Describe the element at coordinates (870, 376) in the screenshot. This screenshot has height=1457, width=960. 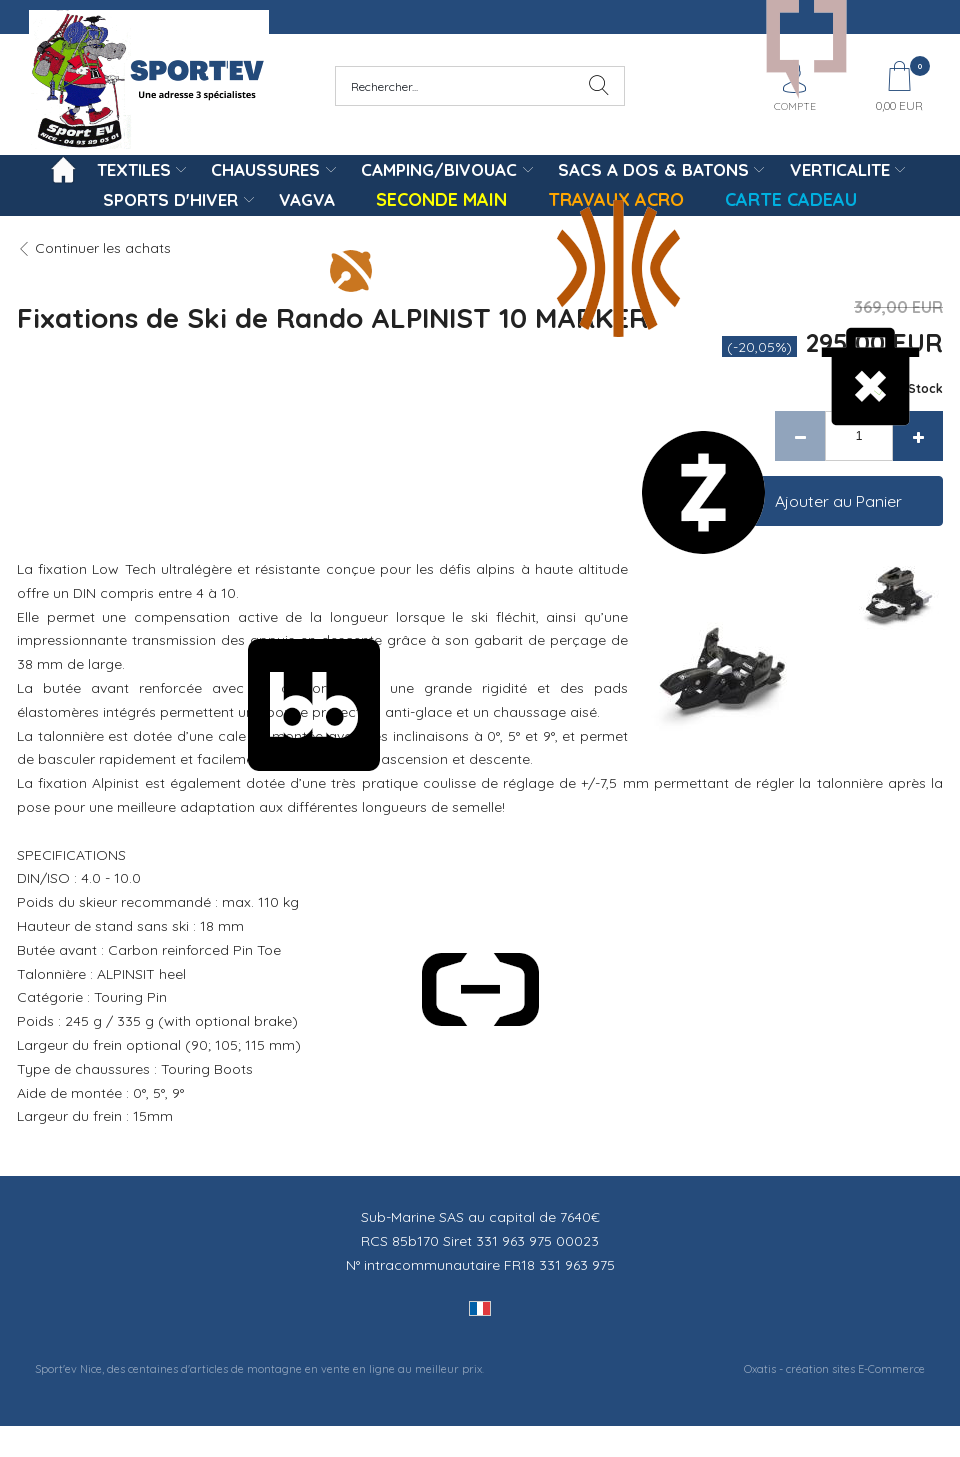
I see `delete selected item` at that location.